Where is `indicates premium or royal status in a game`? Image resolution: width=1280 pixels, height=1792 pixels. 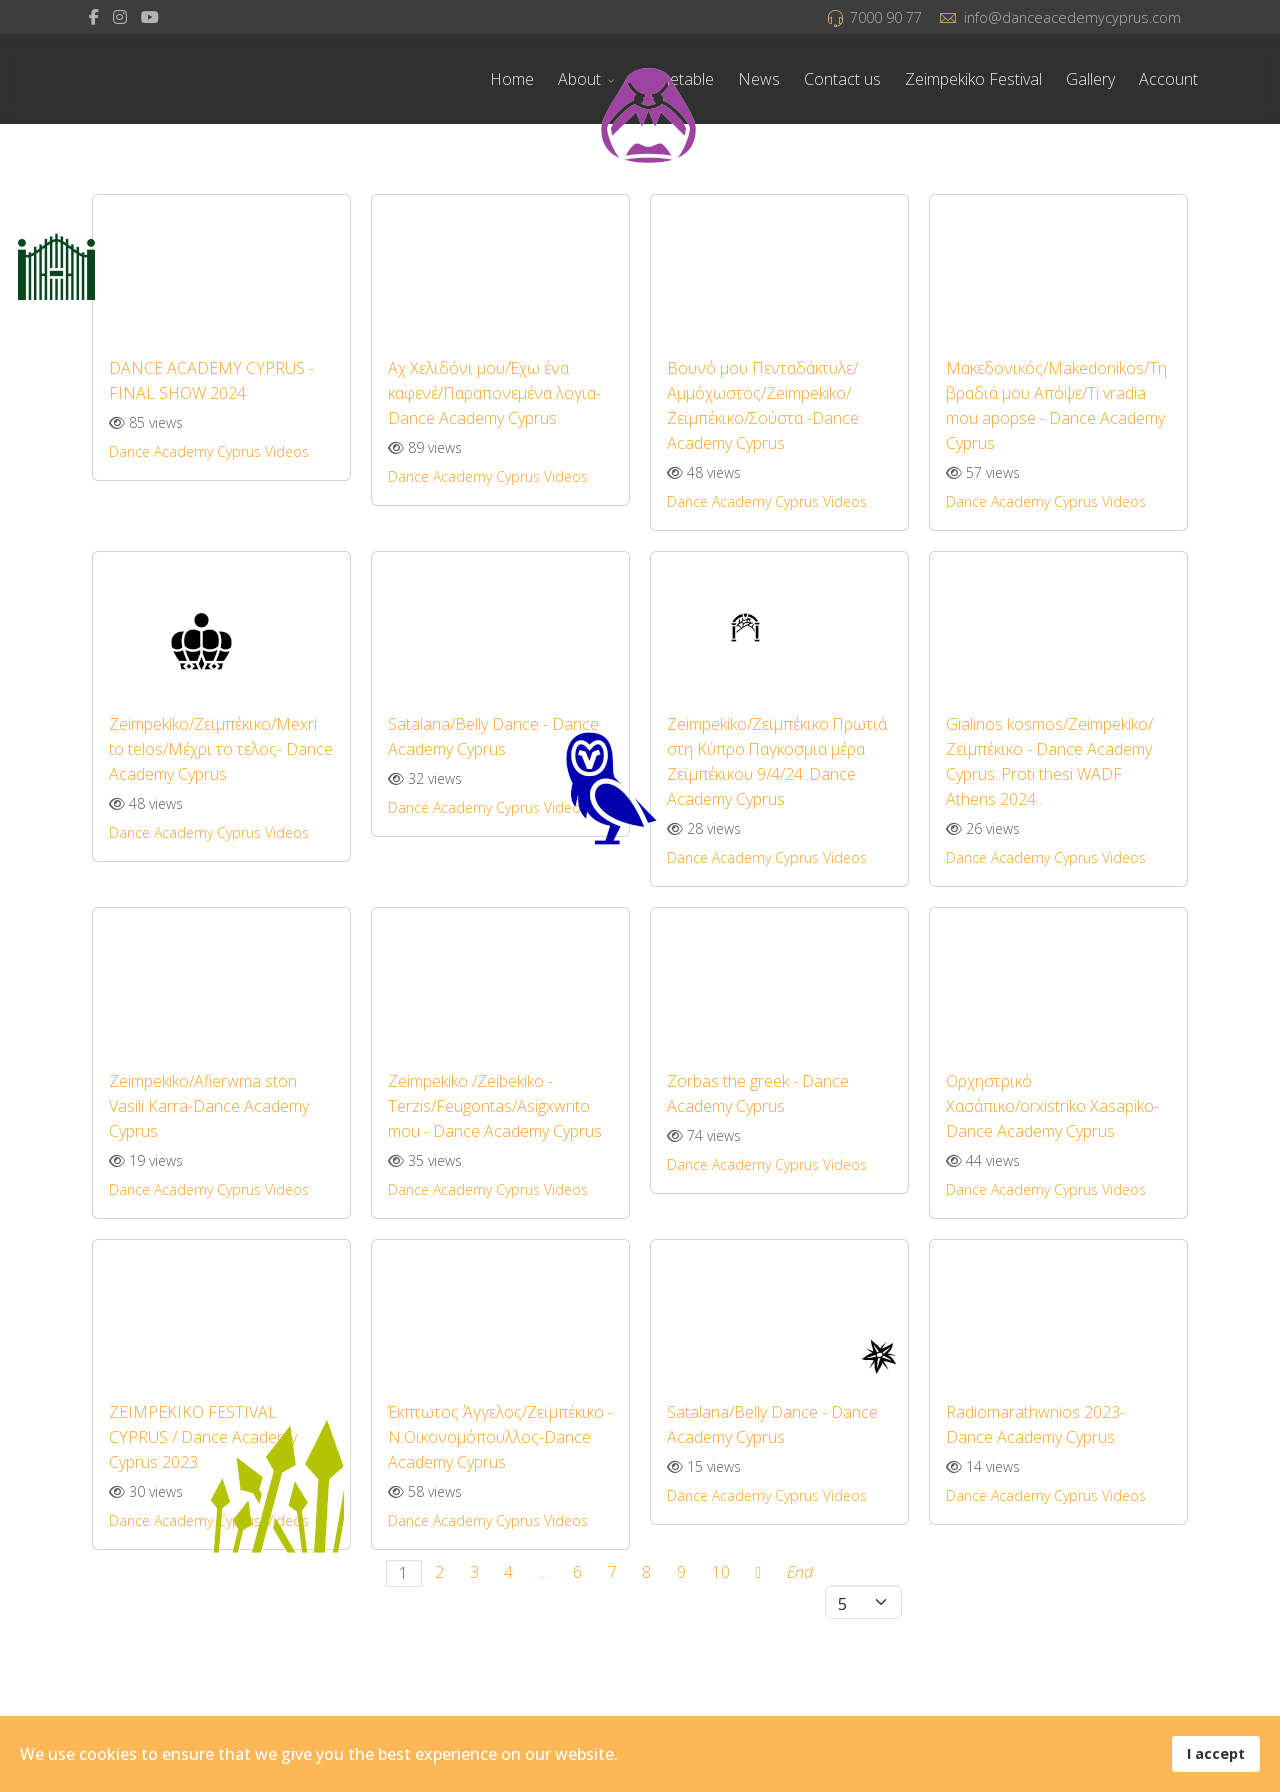 indicates premium or royal status in a game is located at coordinates (201, 641).